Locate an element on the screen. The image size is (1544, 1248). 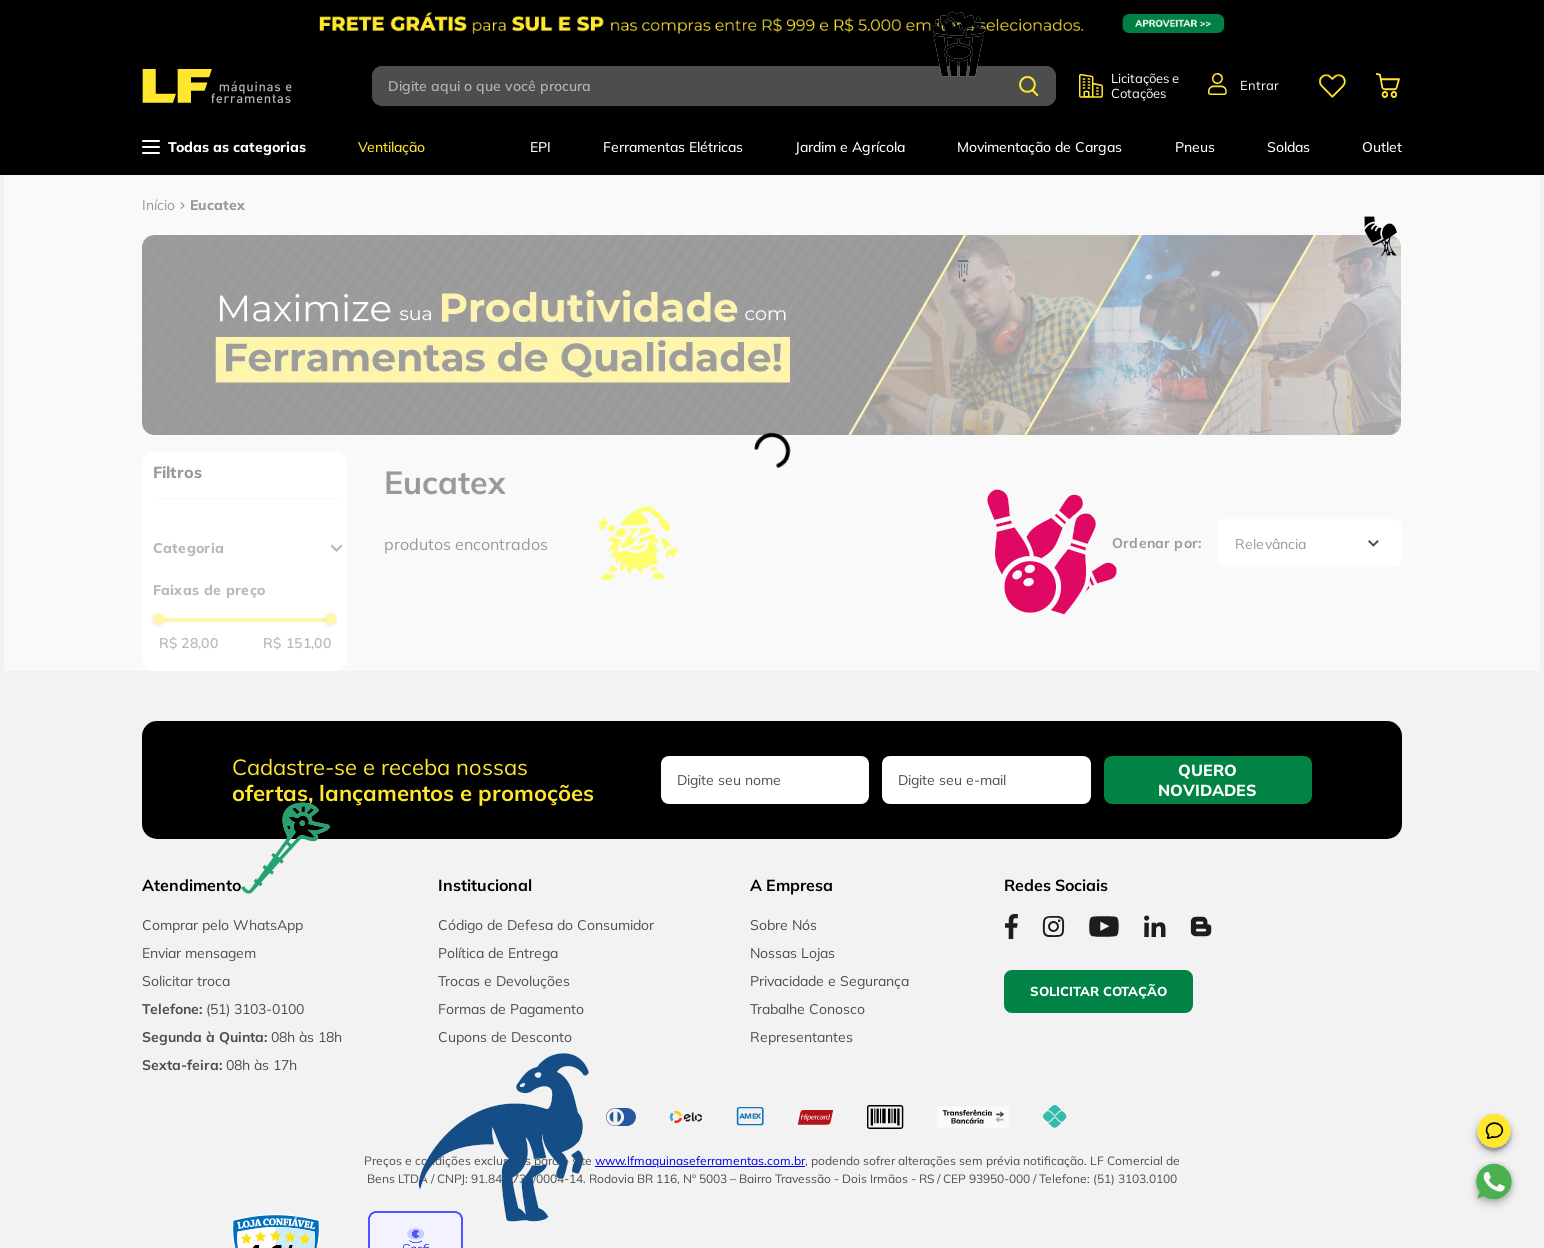
browse movies or entertainment content is located at coordinates (958, 44).